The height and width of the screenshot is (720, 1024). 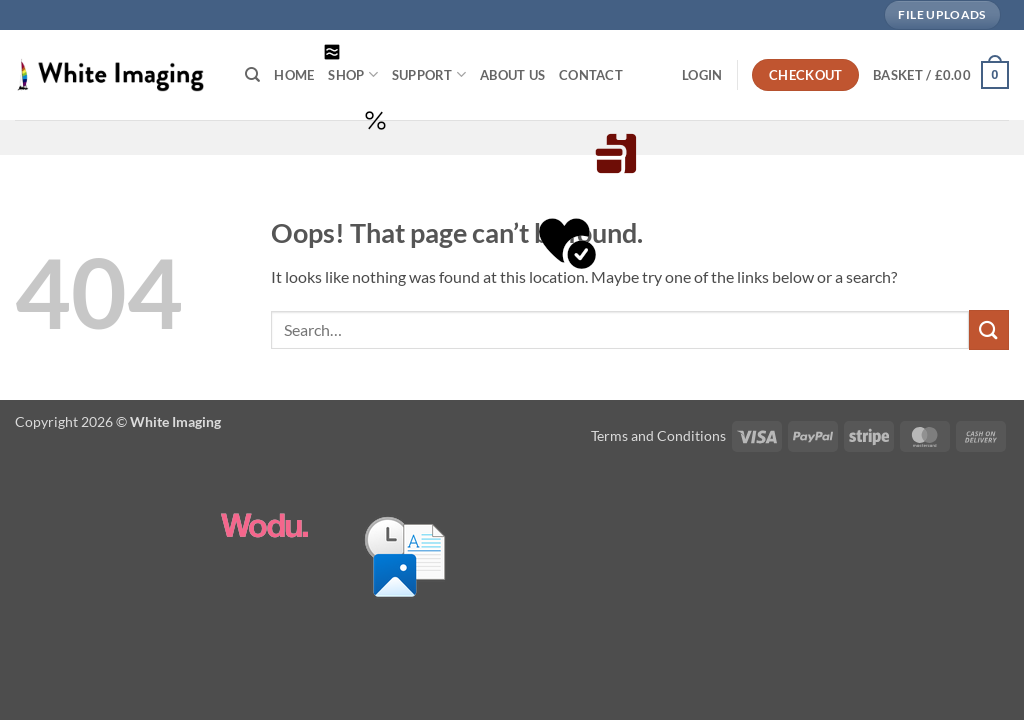 I want to click on wodu brand logo, so click(x=264, y=525).